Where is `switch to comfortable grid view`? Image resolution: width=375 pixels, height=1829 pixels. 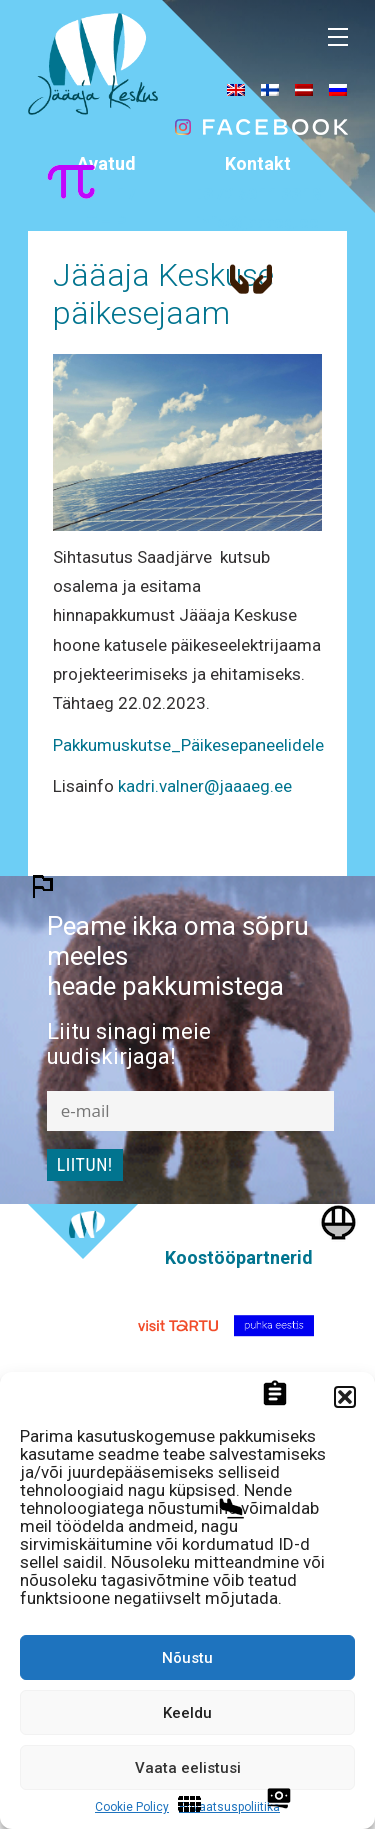
switch to comfortable grid view is located at coordinates (189, 1804).